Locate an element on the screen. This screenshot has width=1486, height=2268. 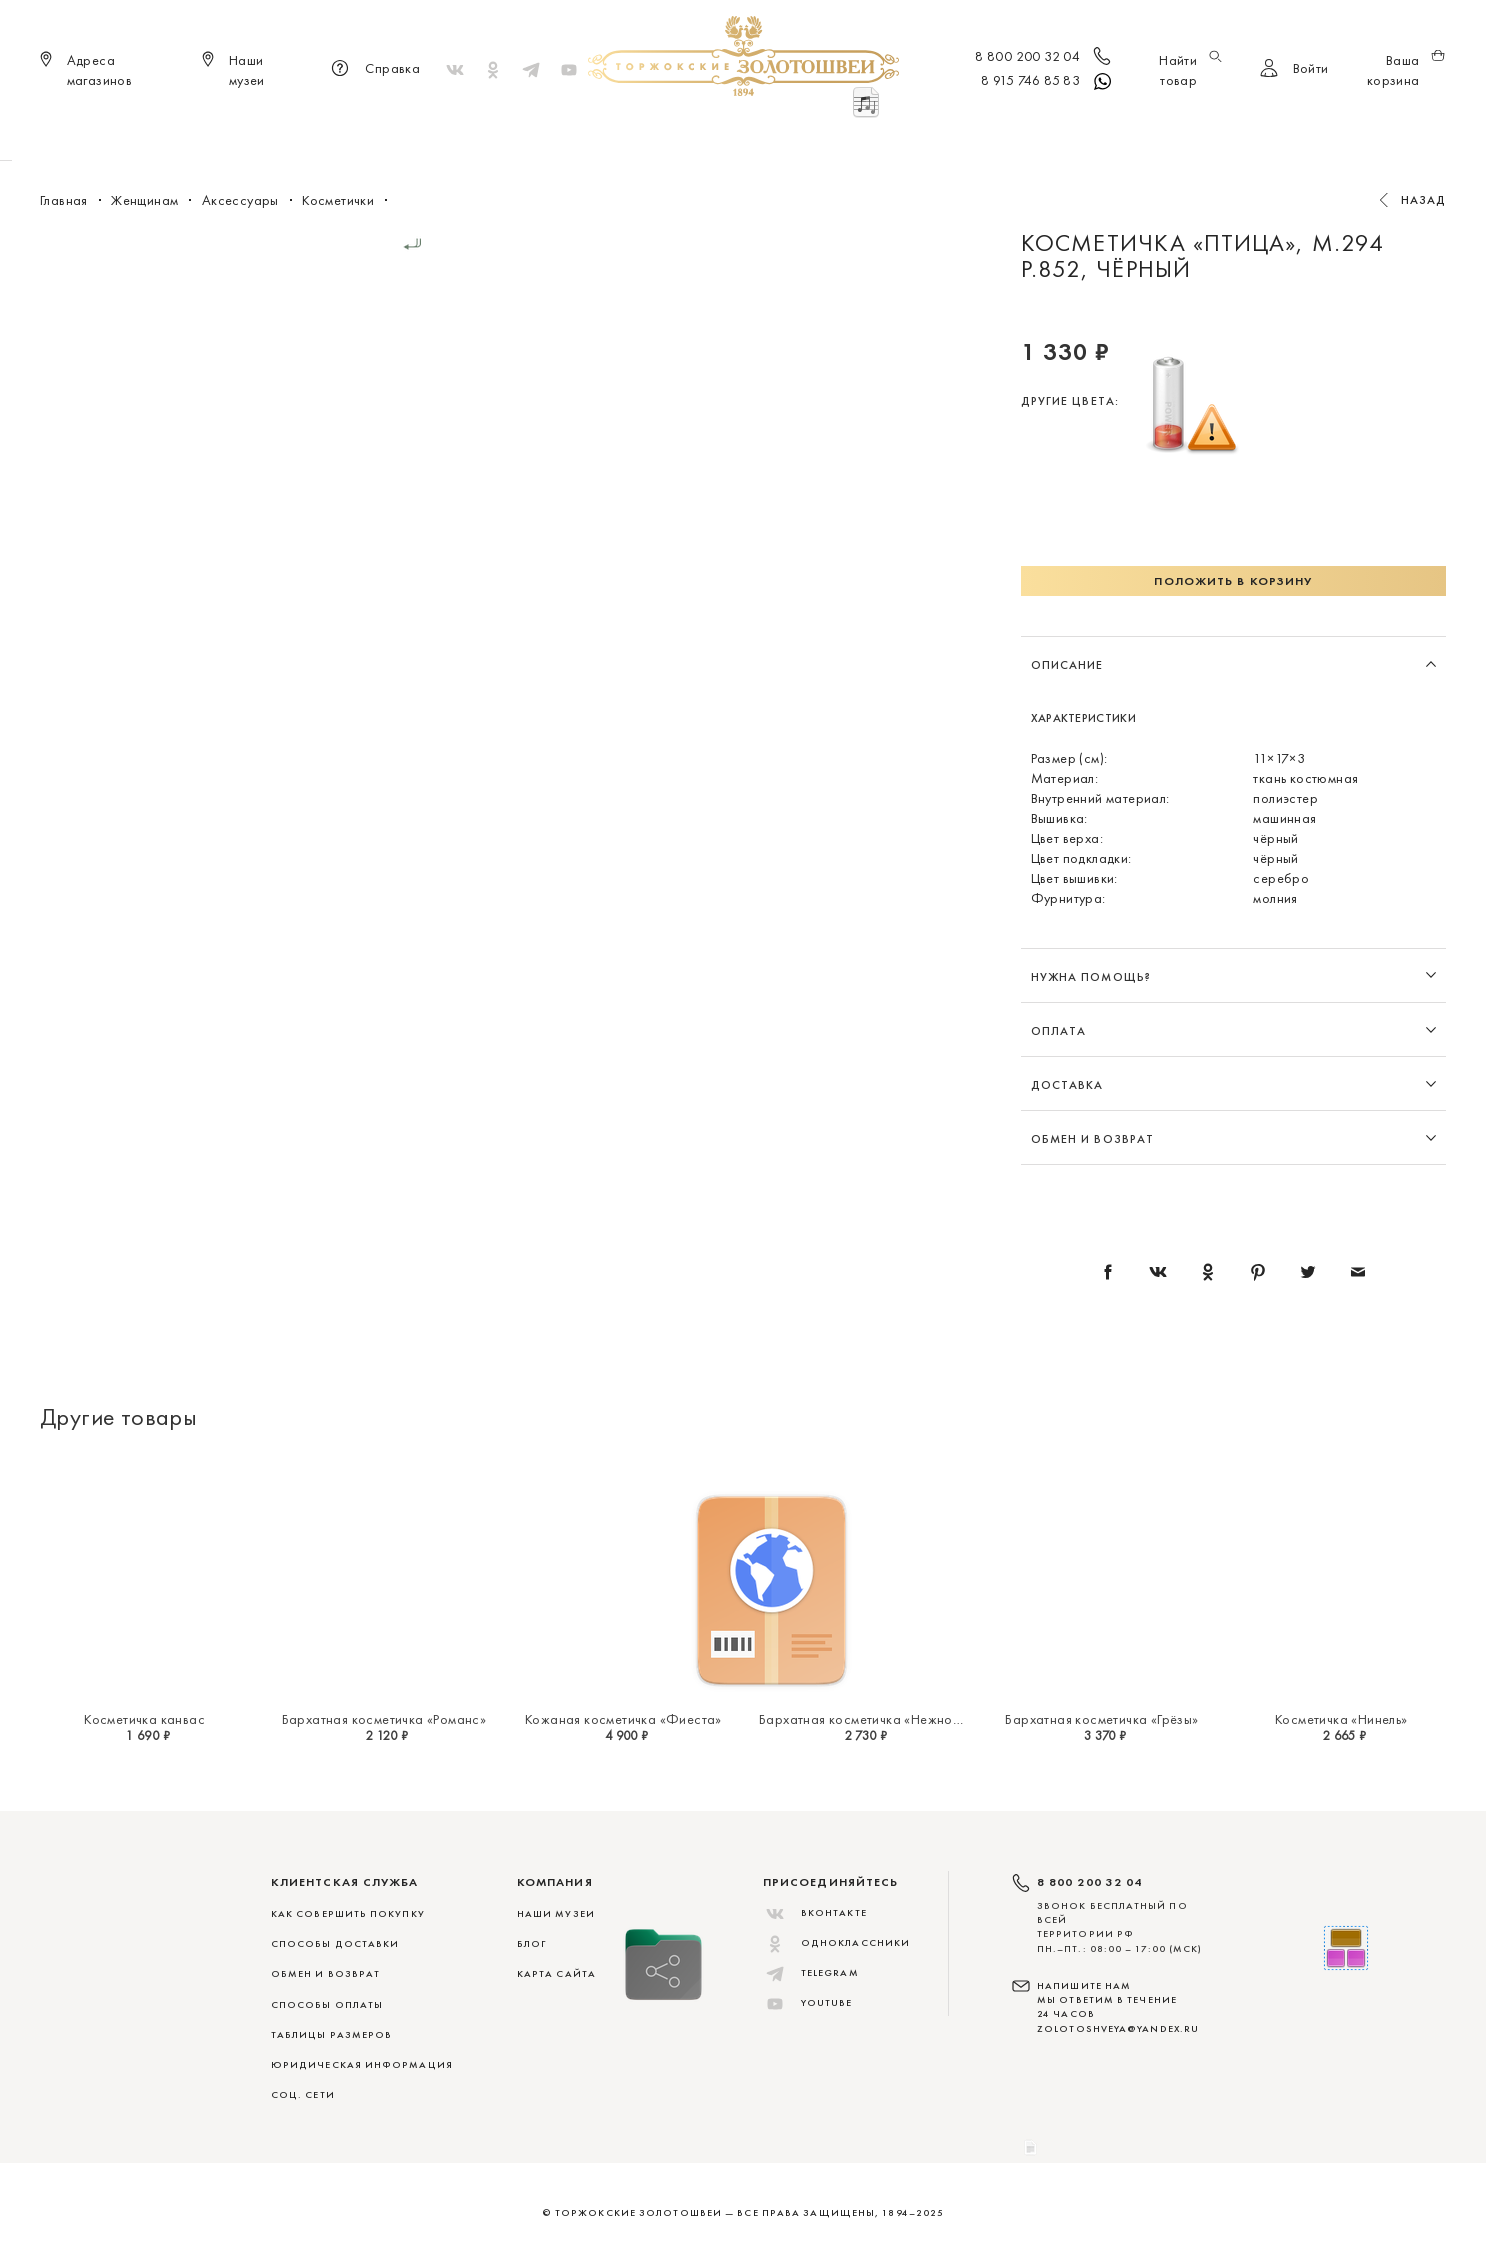
reply to all recipients of an email is located at coordinates (412, 243).